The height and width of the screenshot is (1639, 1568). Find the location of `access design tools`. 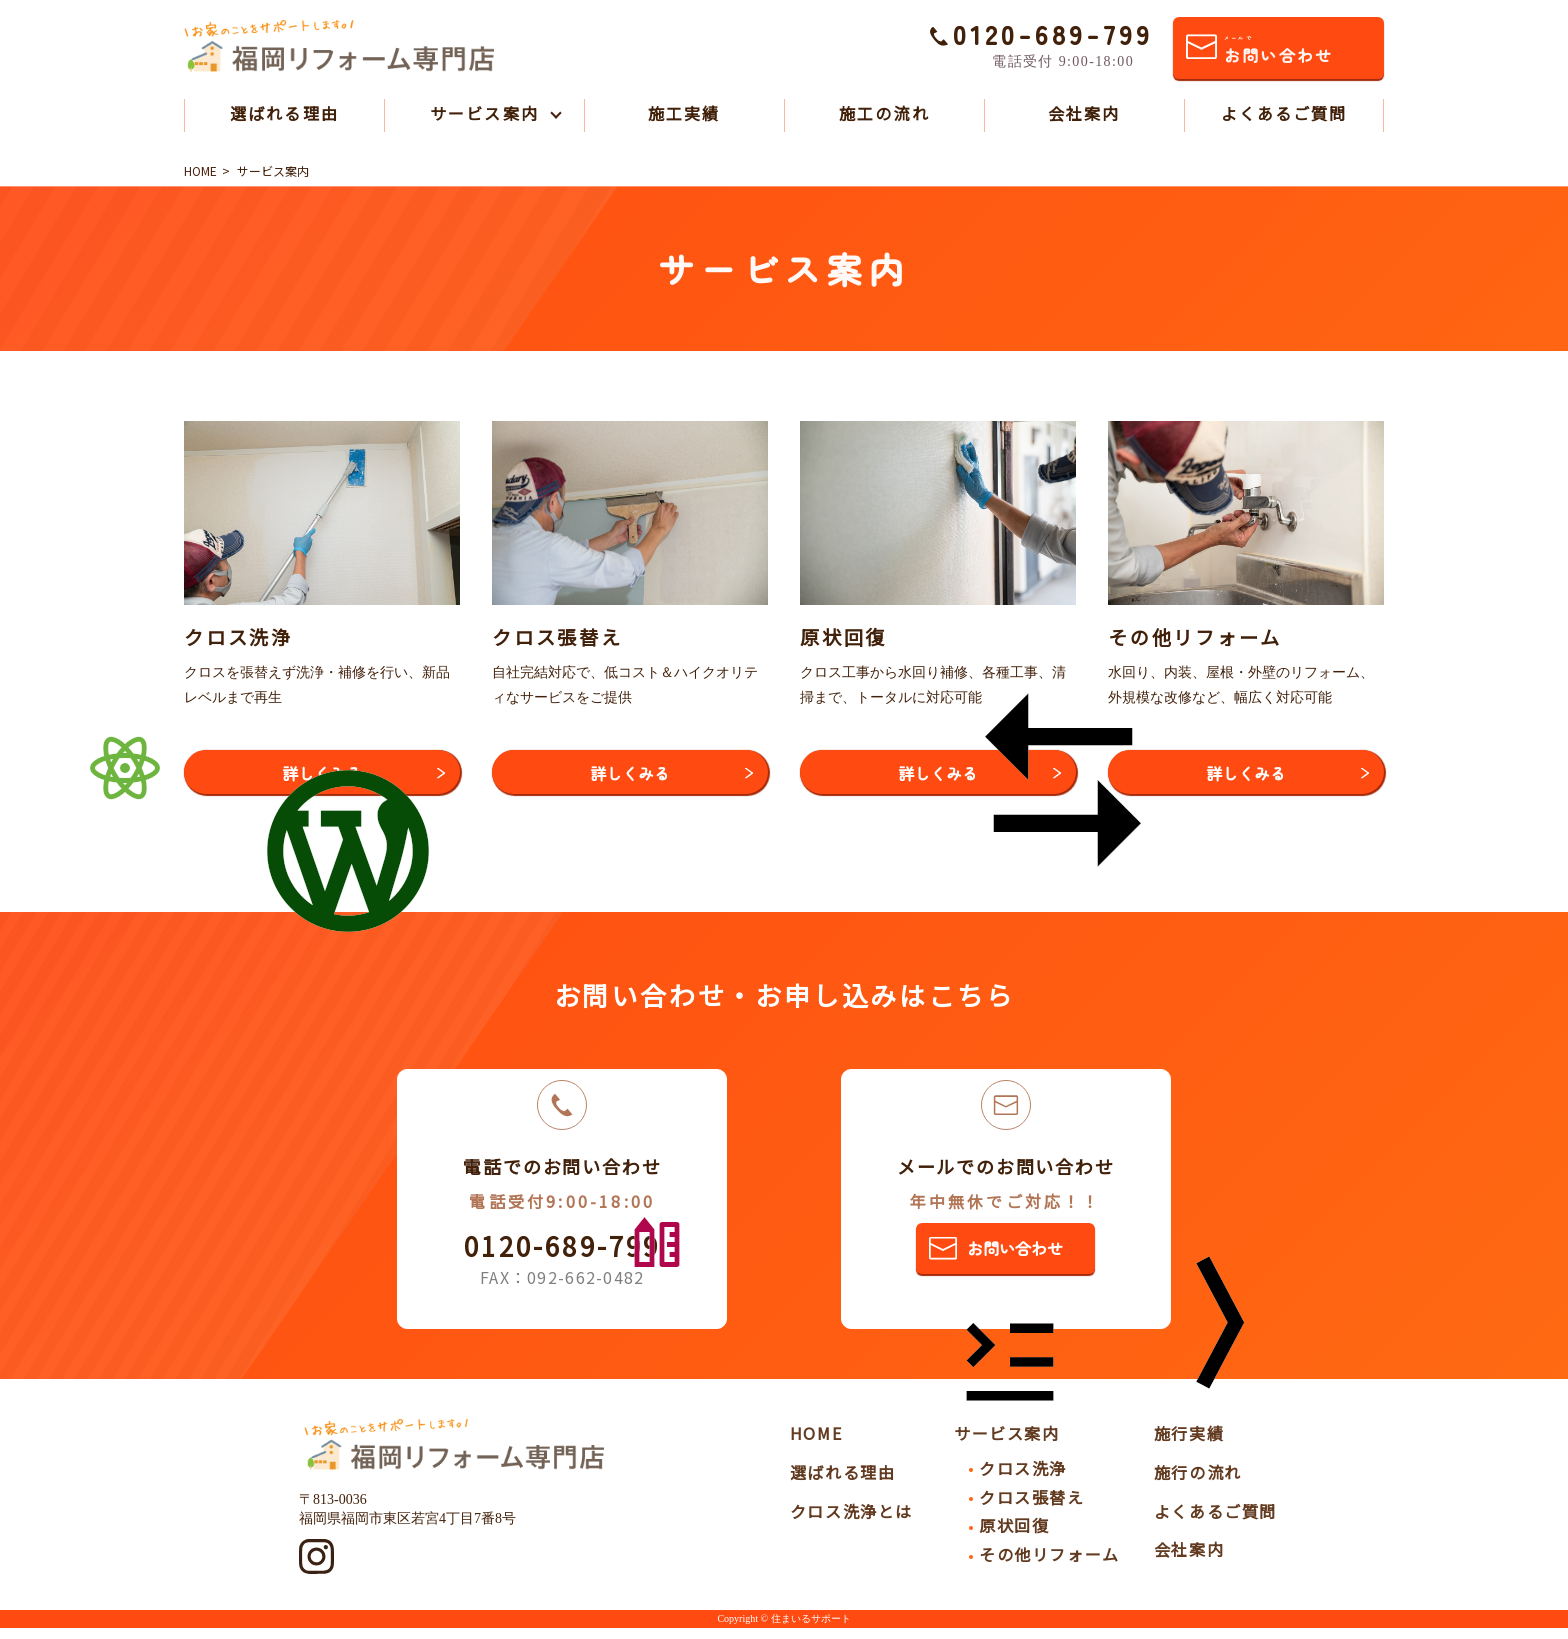

access design tools is located at coordinates (657, 1242).